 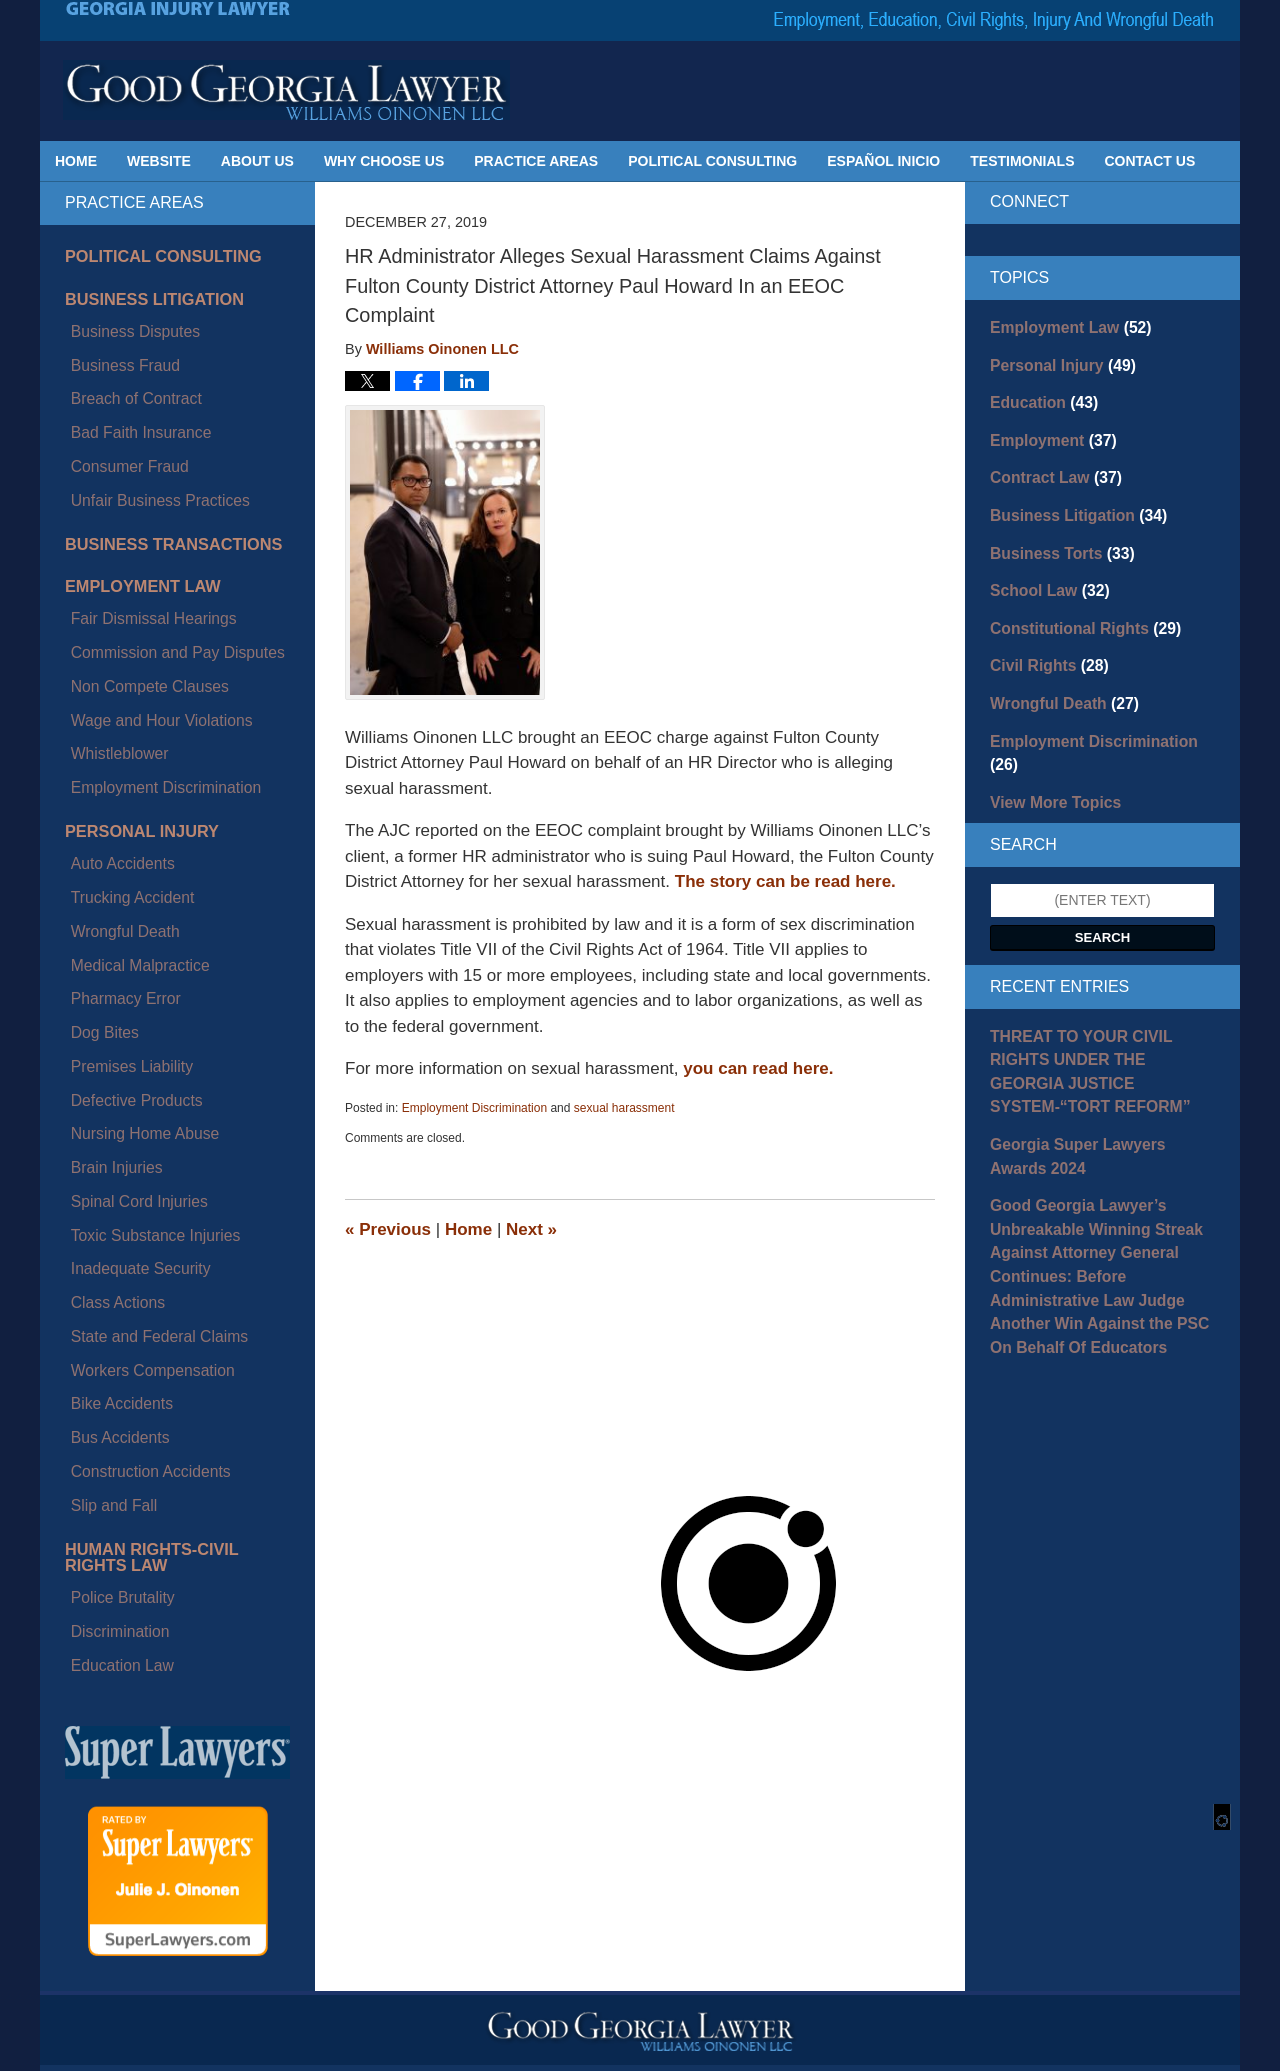 I want to click on canonical company logo, so click(x=1222, y=1817).